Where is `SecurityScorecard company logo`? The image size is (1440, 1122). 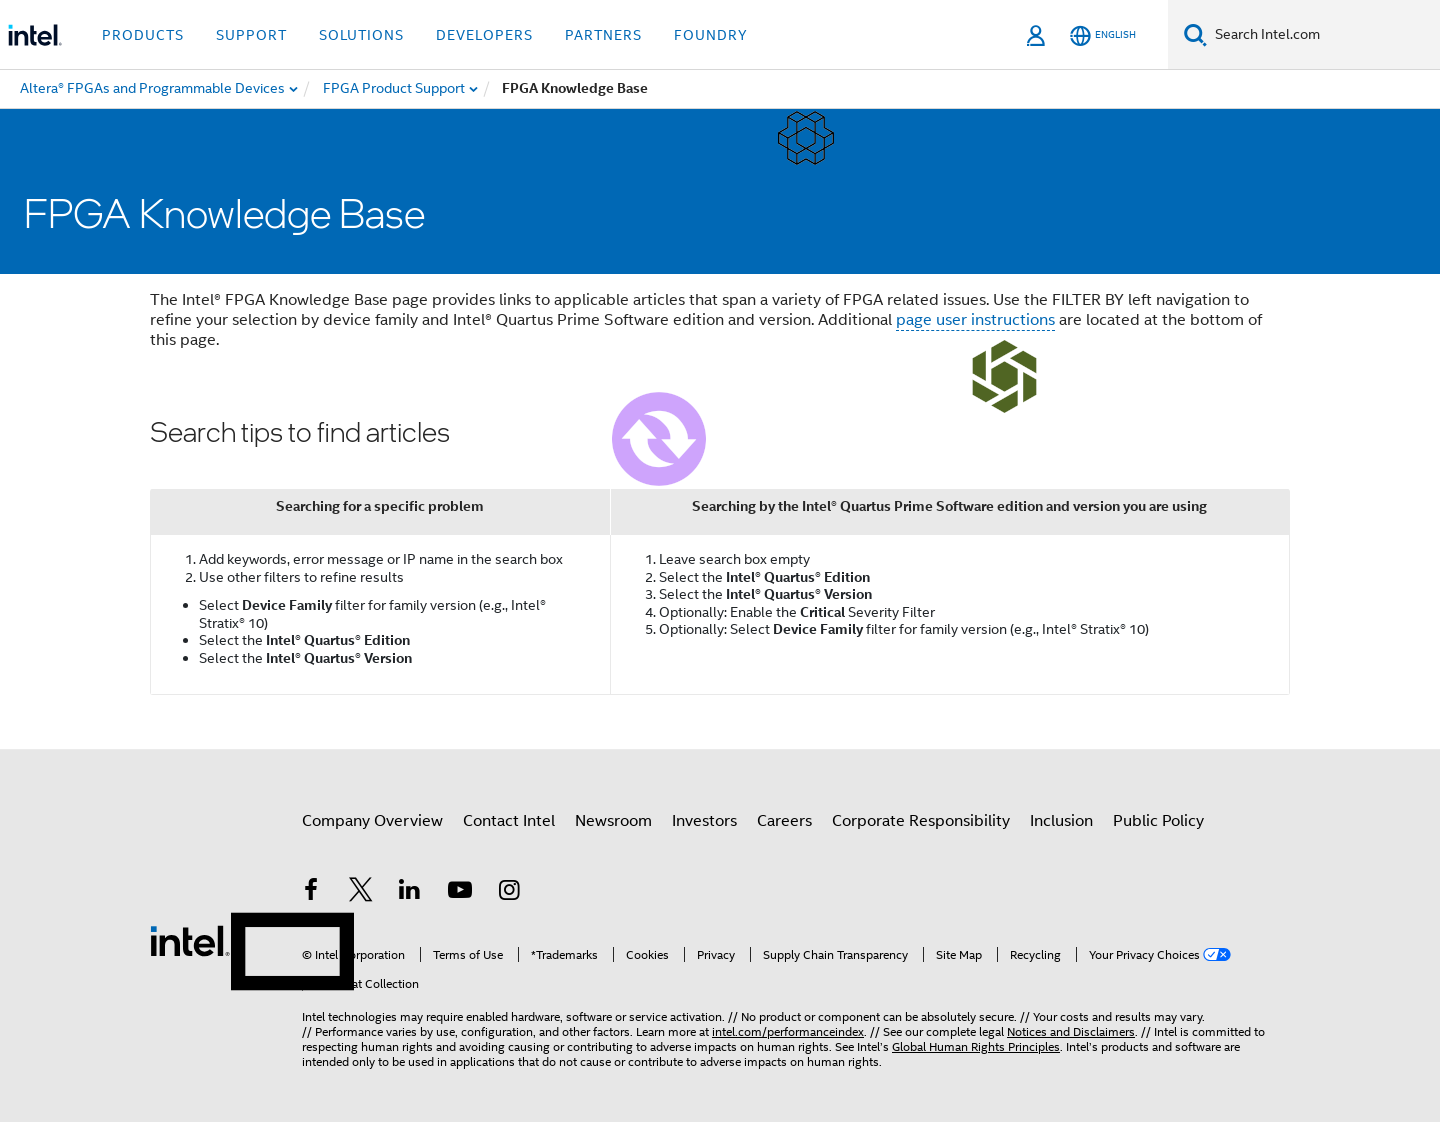
SecurityScorecard company logo is located at coordinates (1004, 376).